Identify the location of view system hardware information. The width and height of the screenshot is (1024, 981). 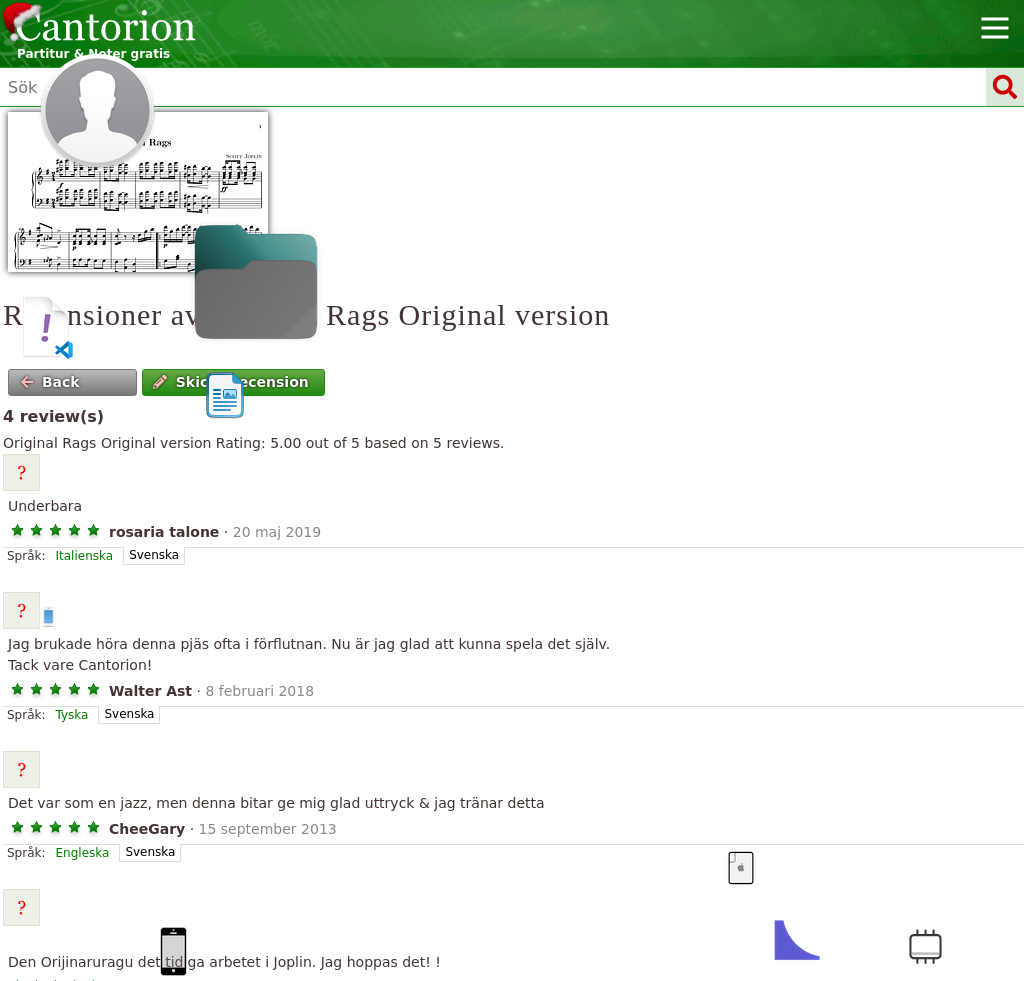
(925, 945).